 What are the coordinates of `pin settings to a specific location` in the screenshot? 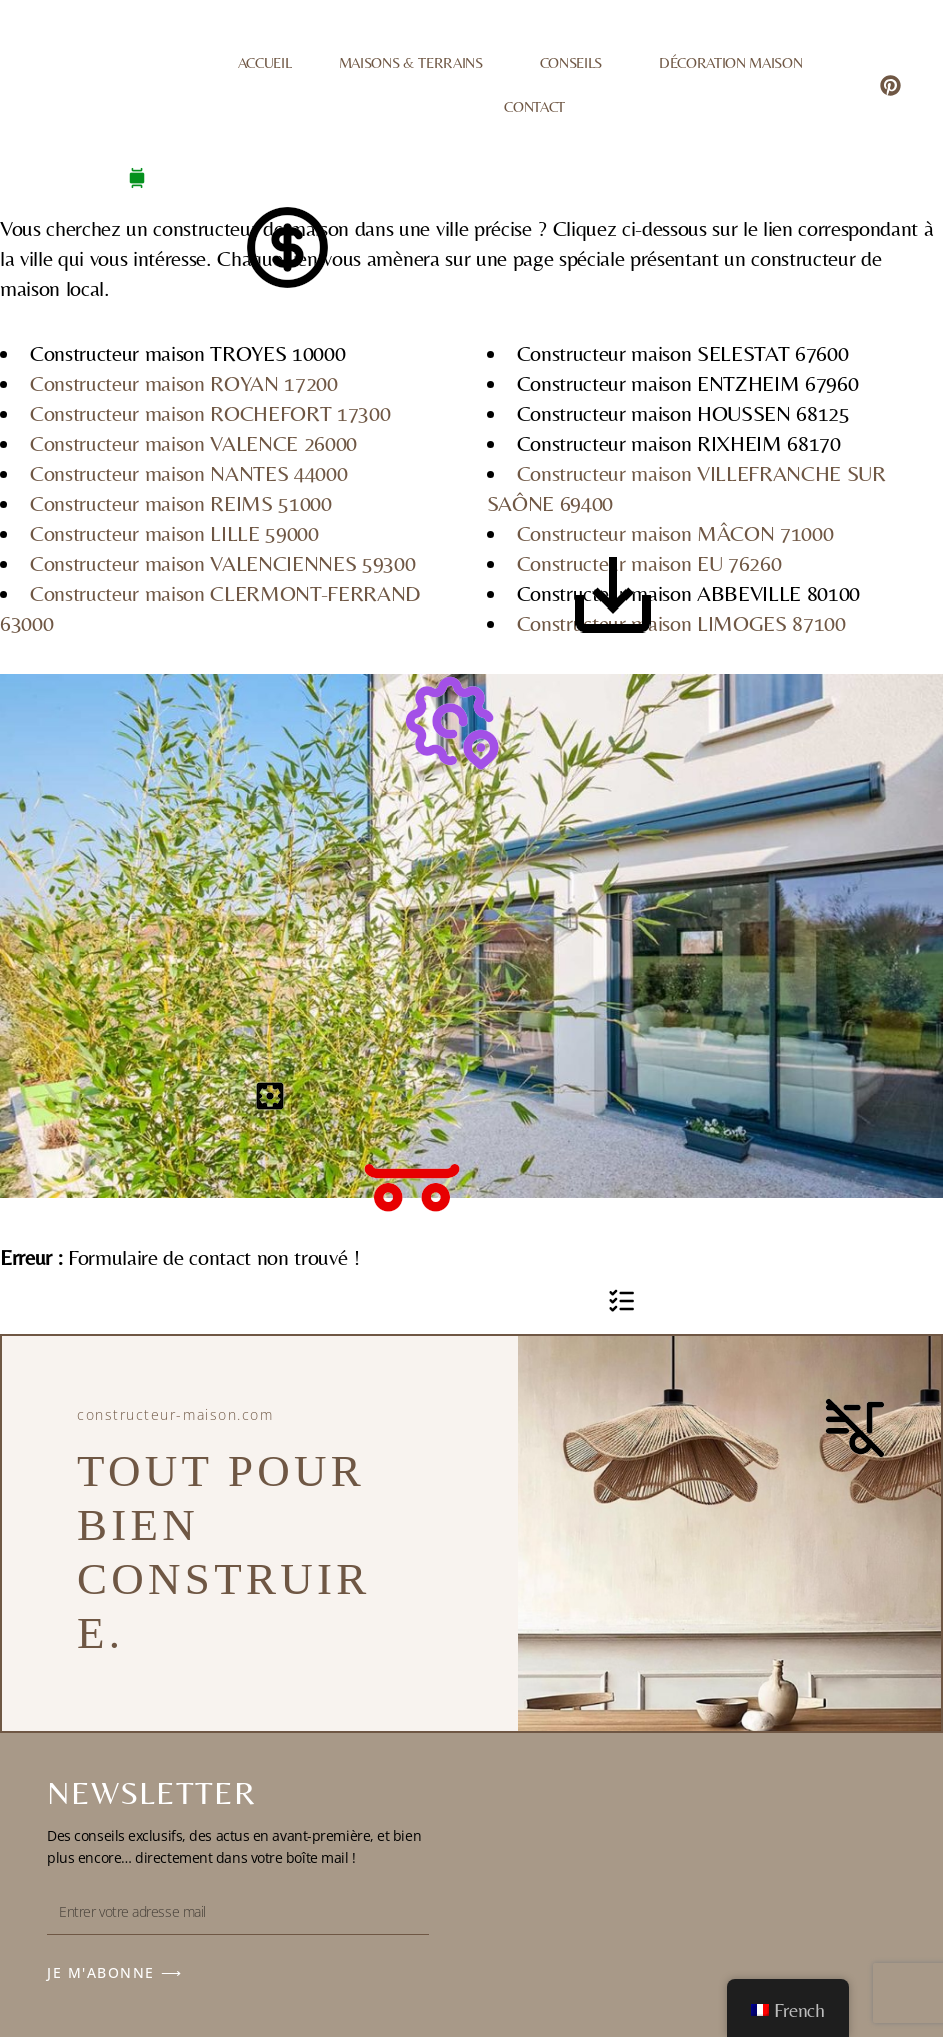 It's located at (450, 721).